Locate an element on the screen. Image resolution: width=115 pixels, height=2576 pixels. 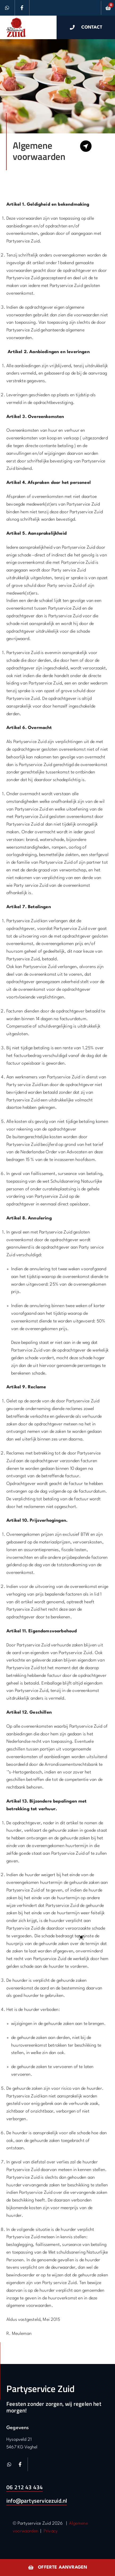
open discover or explore feature is located at coordinates (85, 146).